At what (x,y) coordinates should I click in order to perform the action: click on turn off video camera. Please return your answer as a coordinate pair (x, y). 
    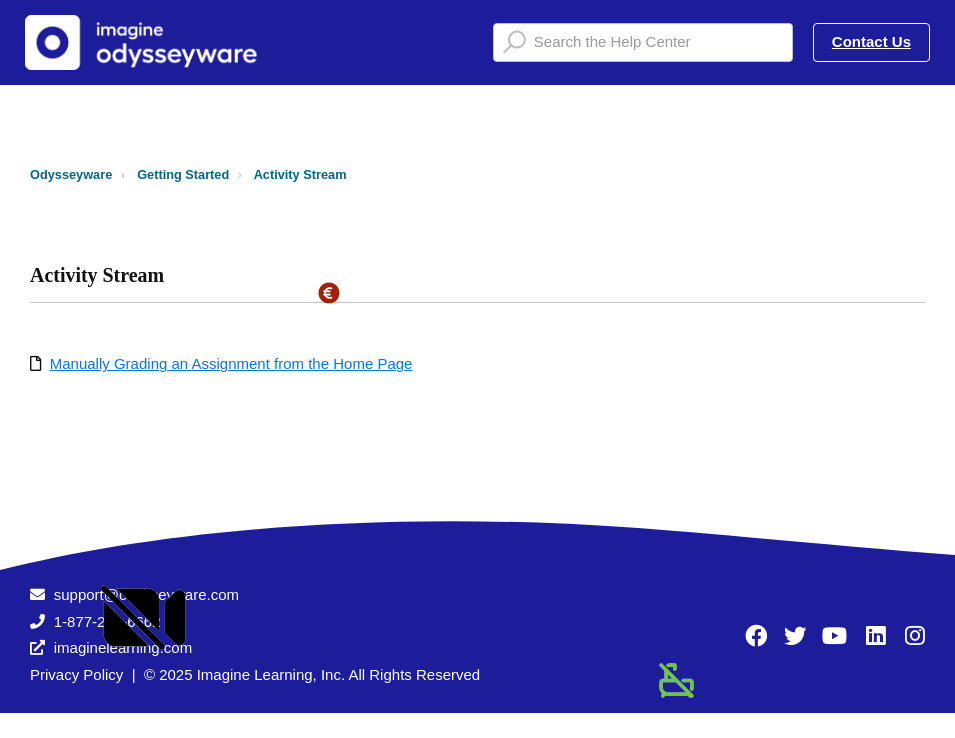
    Looking at the image, I should click on (144, 617).